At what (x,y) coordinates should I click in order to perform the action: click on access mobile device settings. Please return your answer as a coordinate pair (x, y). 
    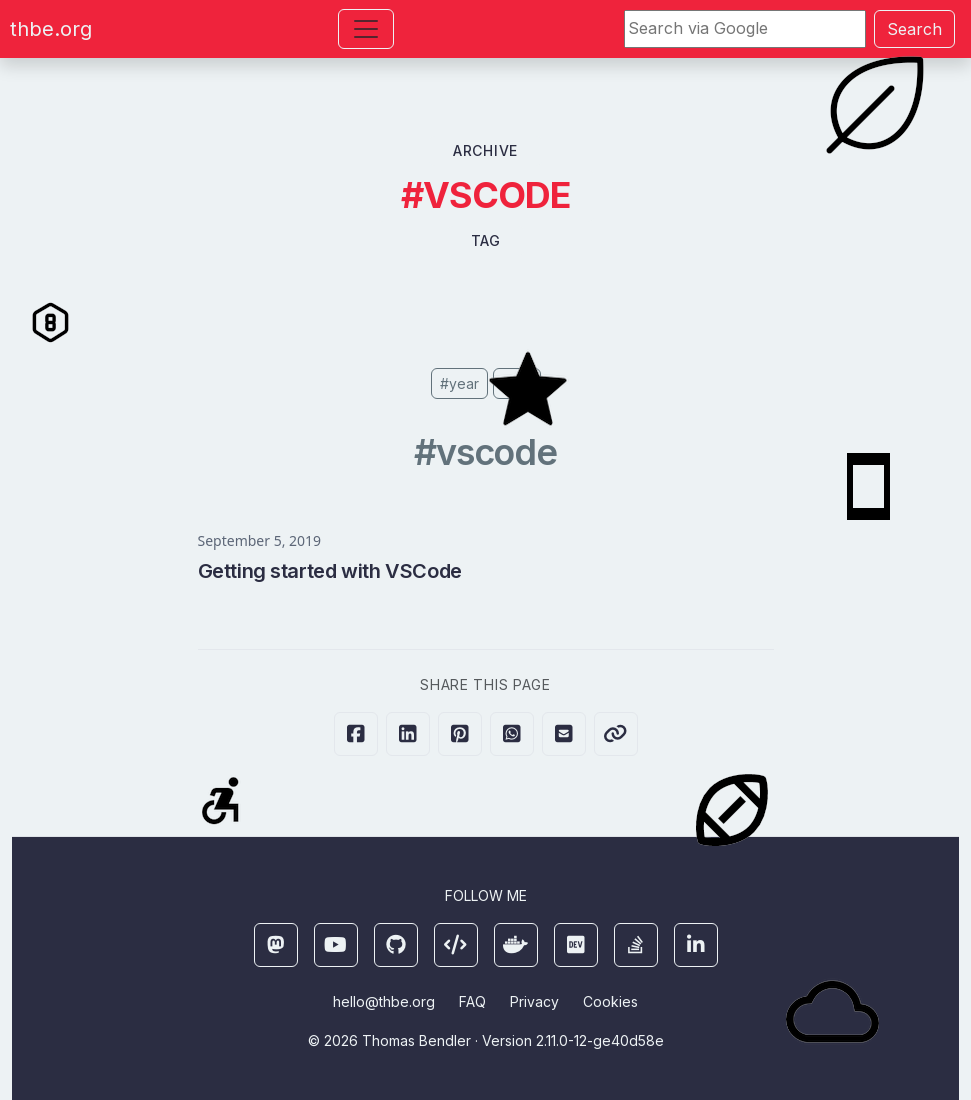
    Looking at the image, I should click on (868, 486).